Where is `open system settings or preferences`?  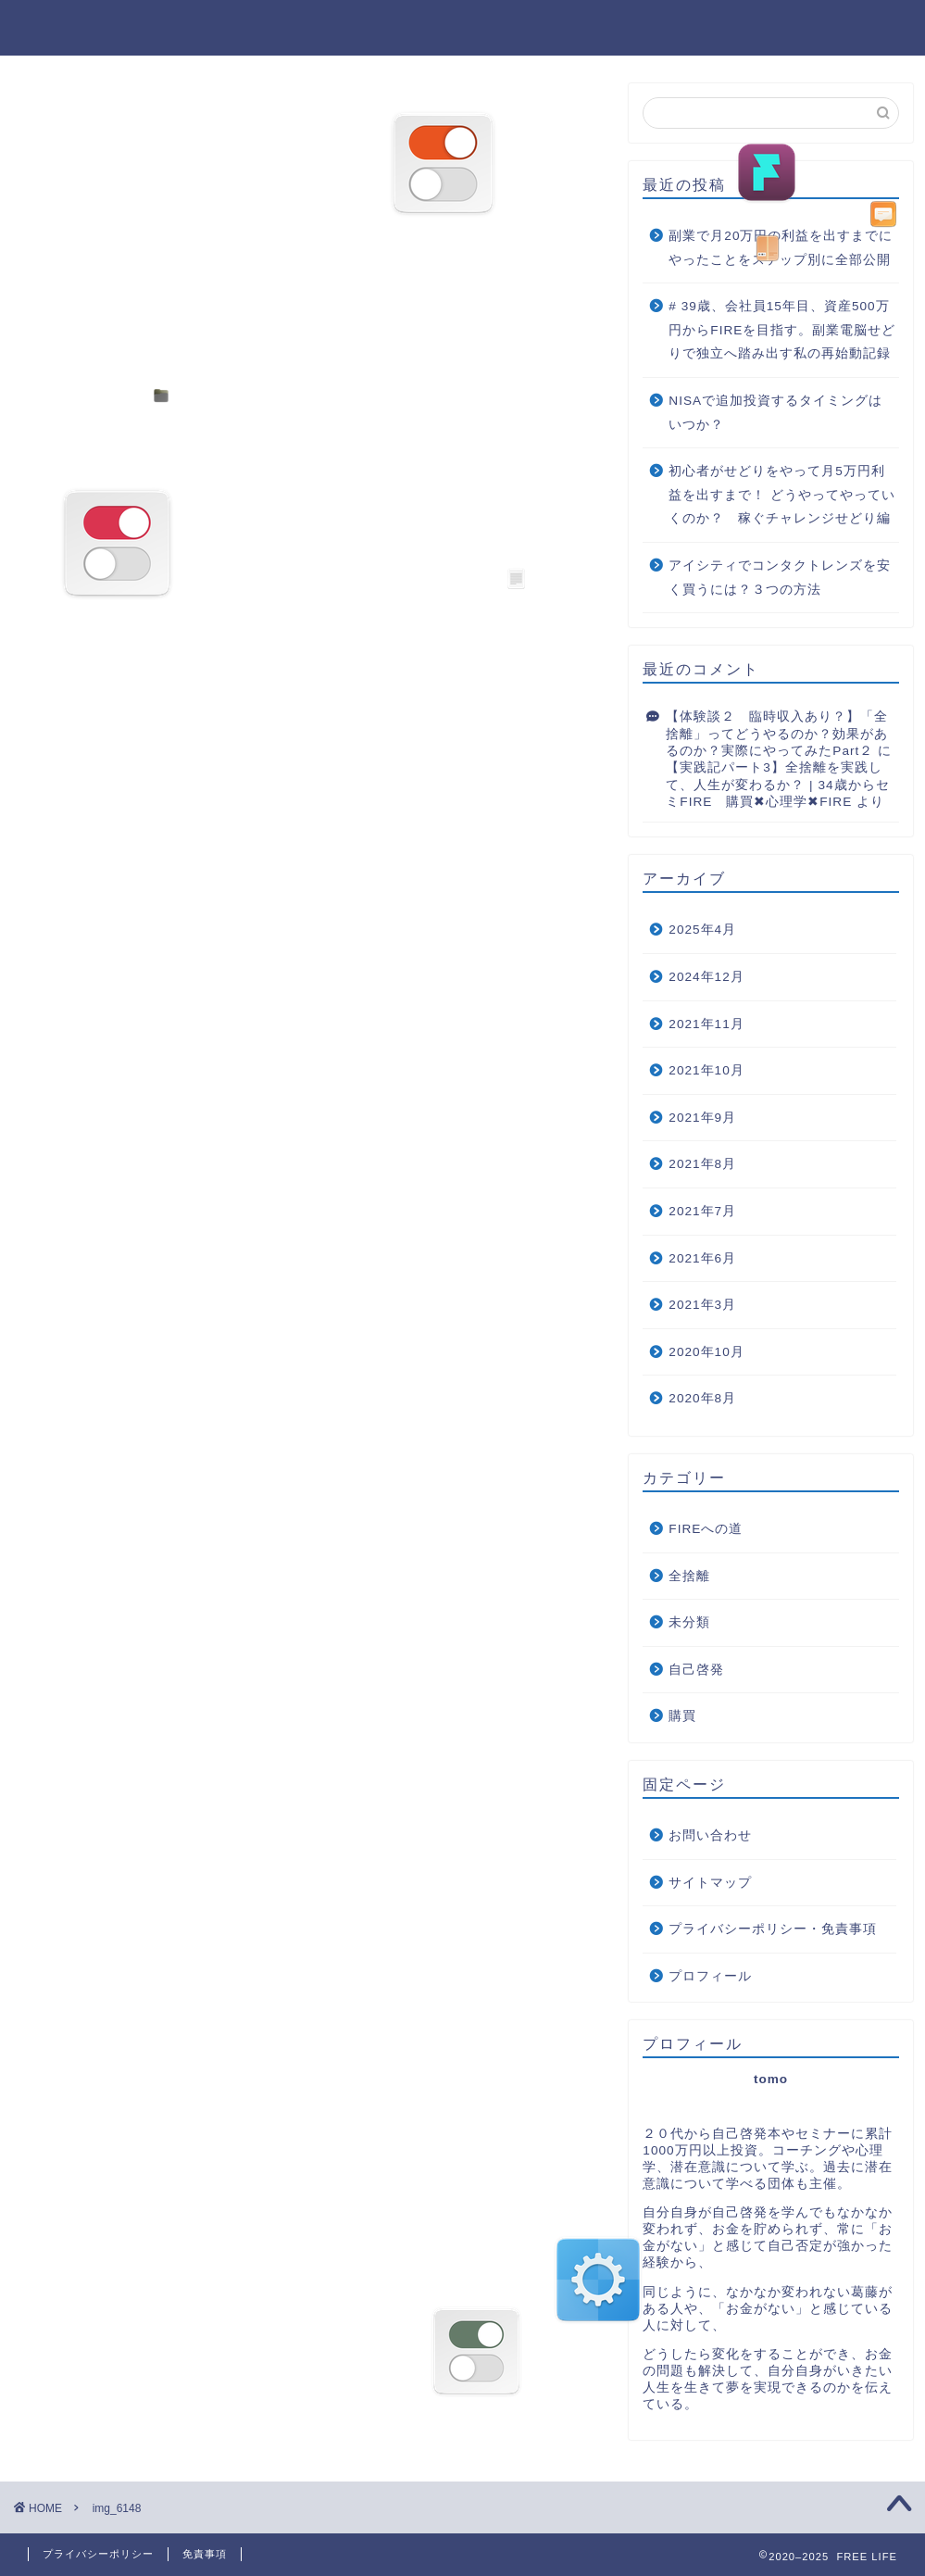 open system settings or preferences is located at coordinates (476, 2351).